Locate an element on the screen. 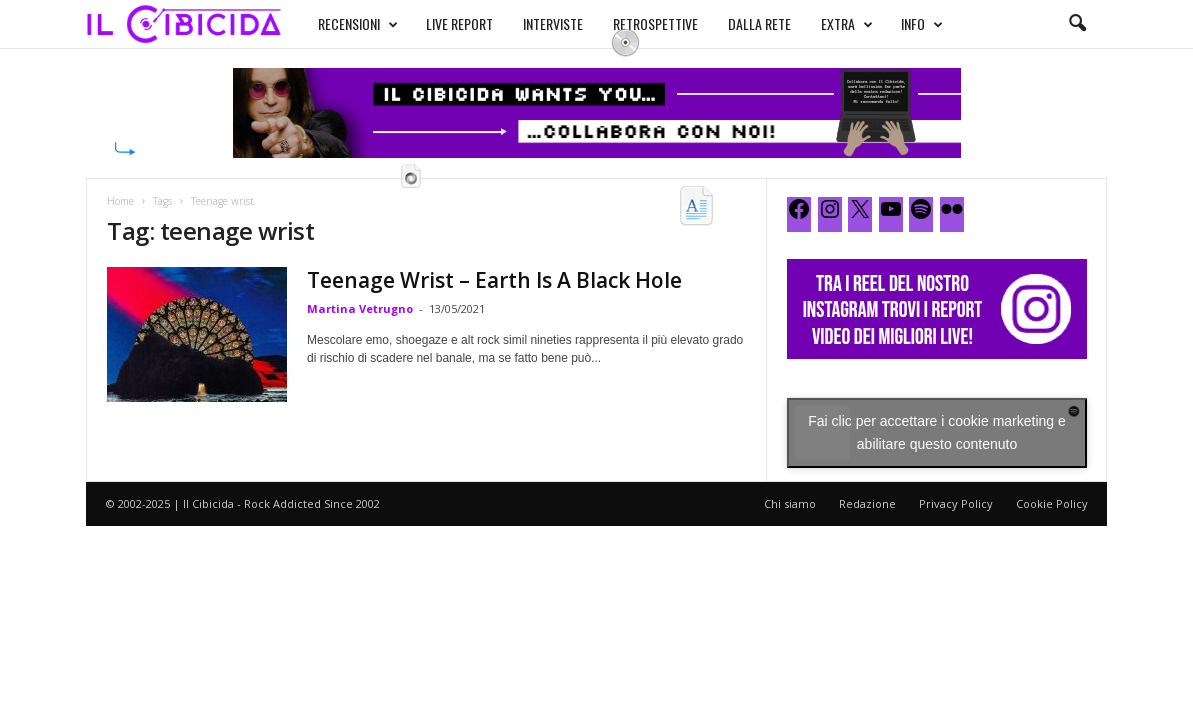 The image size is (1193, 720). forward an email to another recipient is located at coordinates (125, 147).